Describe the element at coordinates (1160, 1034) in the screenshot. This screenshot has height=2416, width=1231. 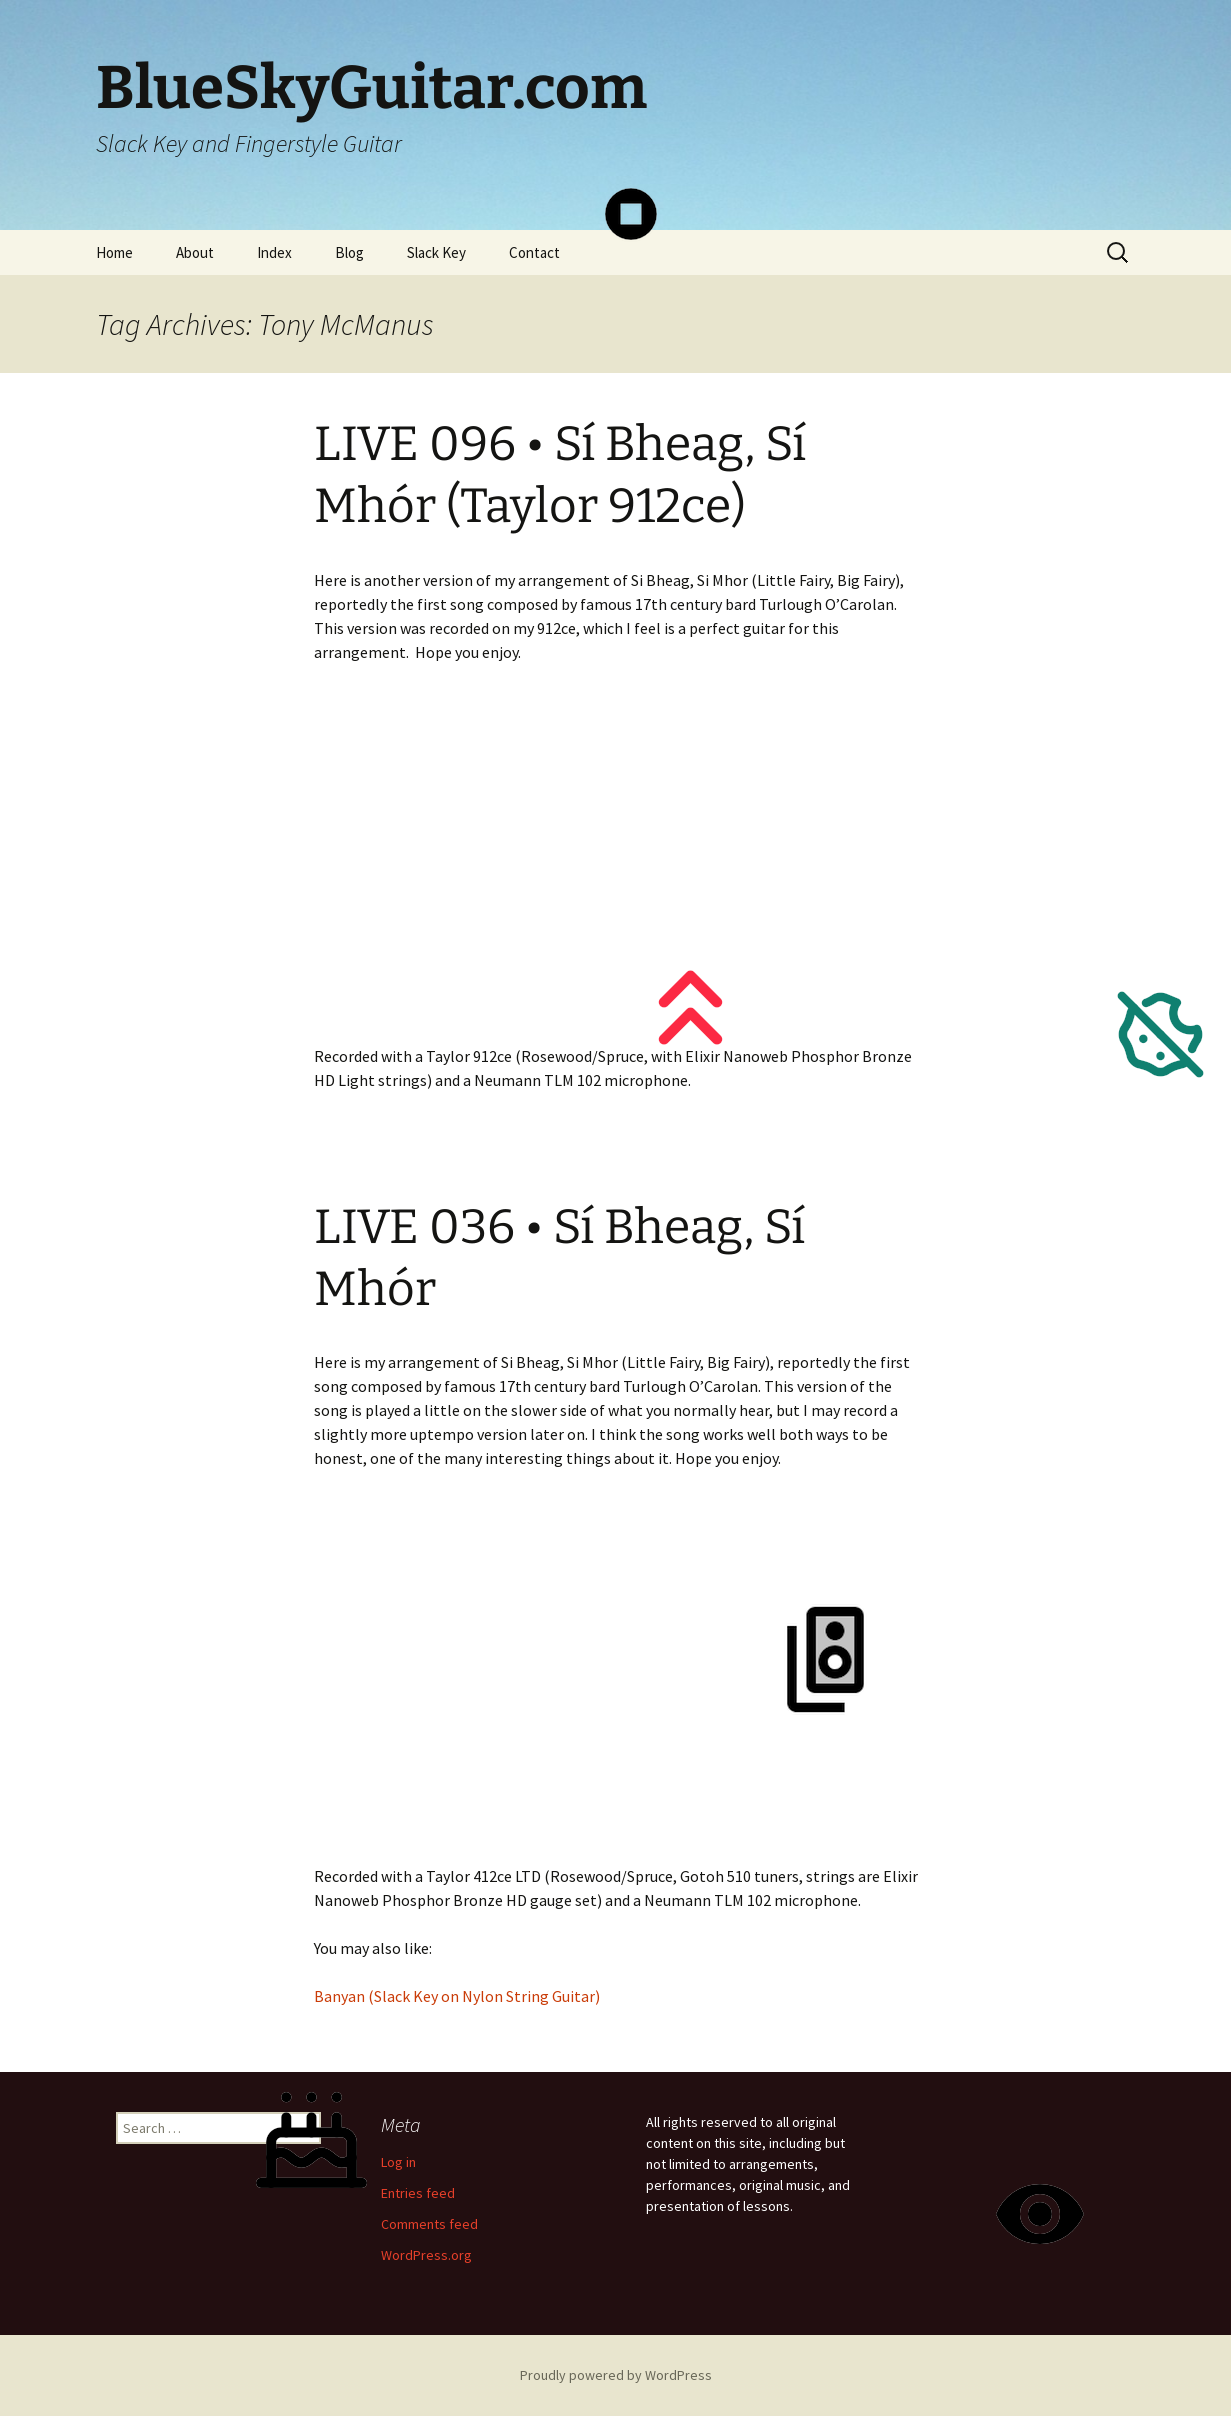
I see `disable cookie tracking` at that location.